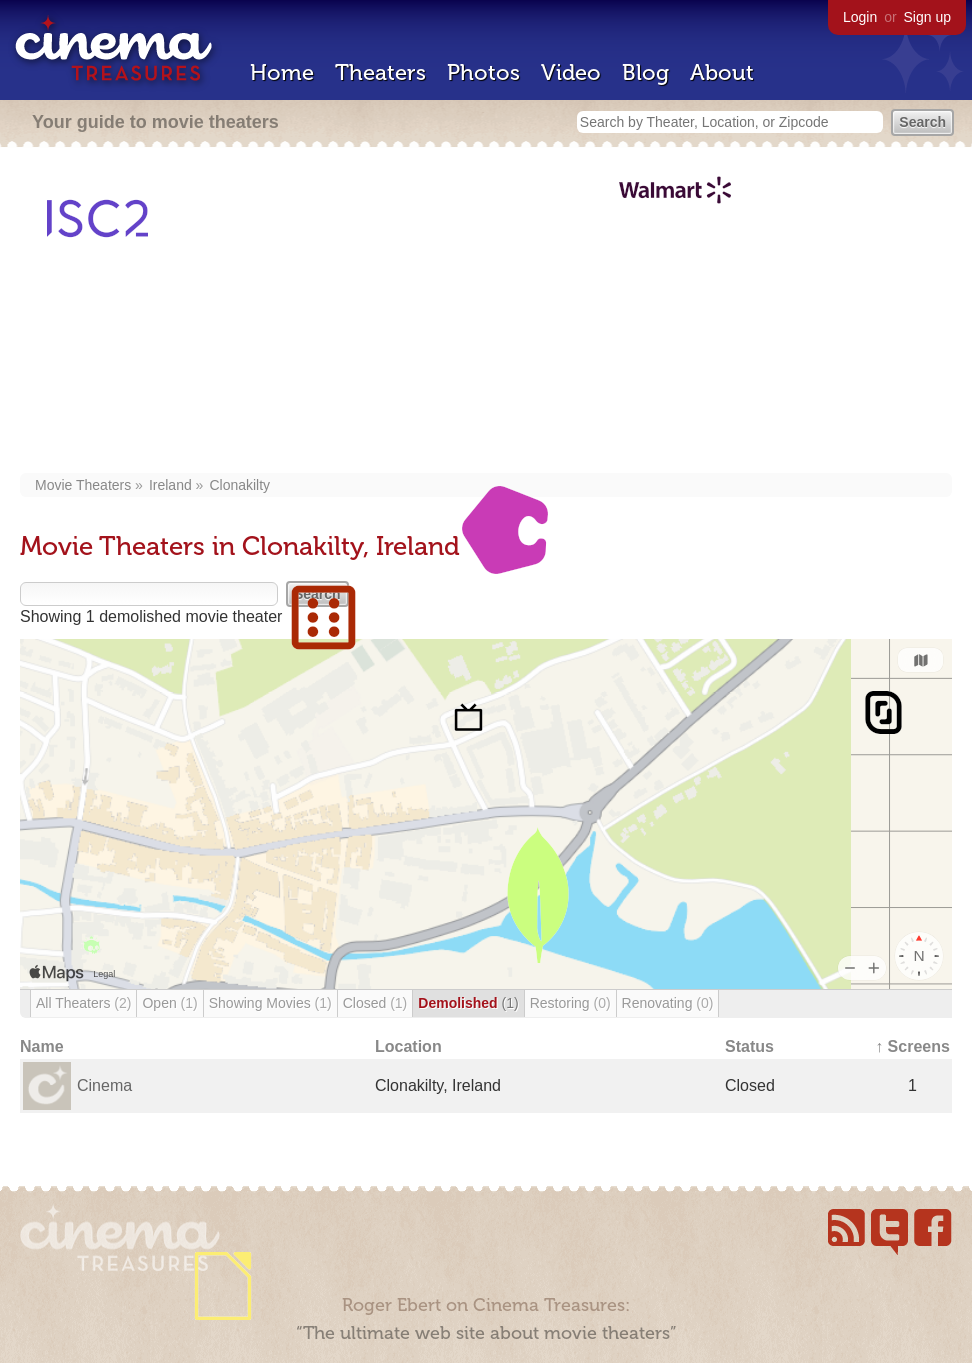 The width and height of the screenshot is (972, 1363). I want to click on access TV or video streaming features, so click(468, 718).